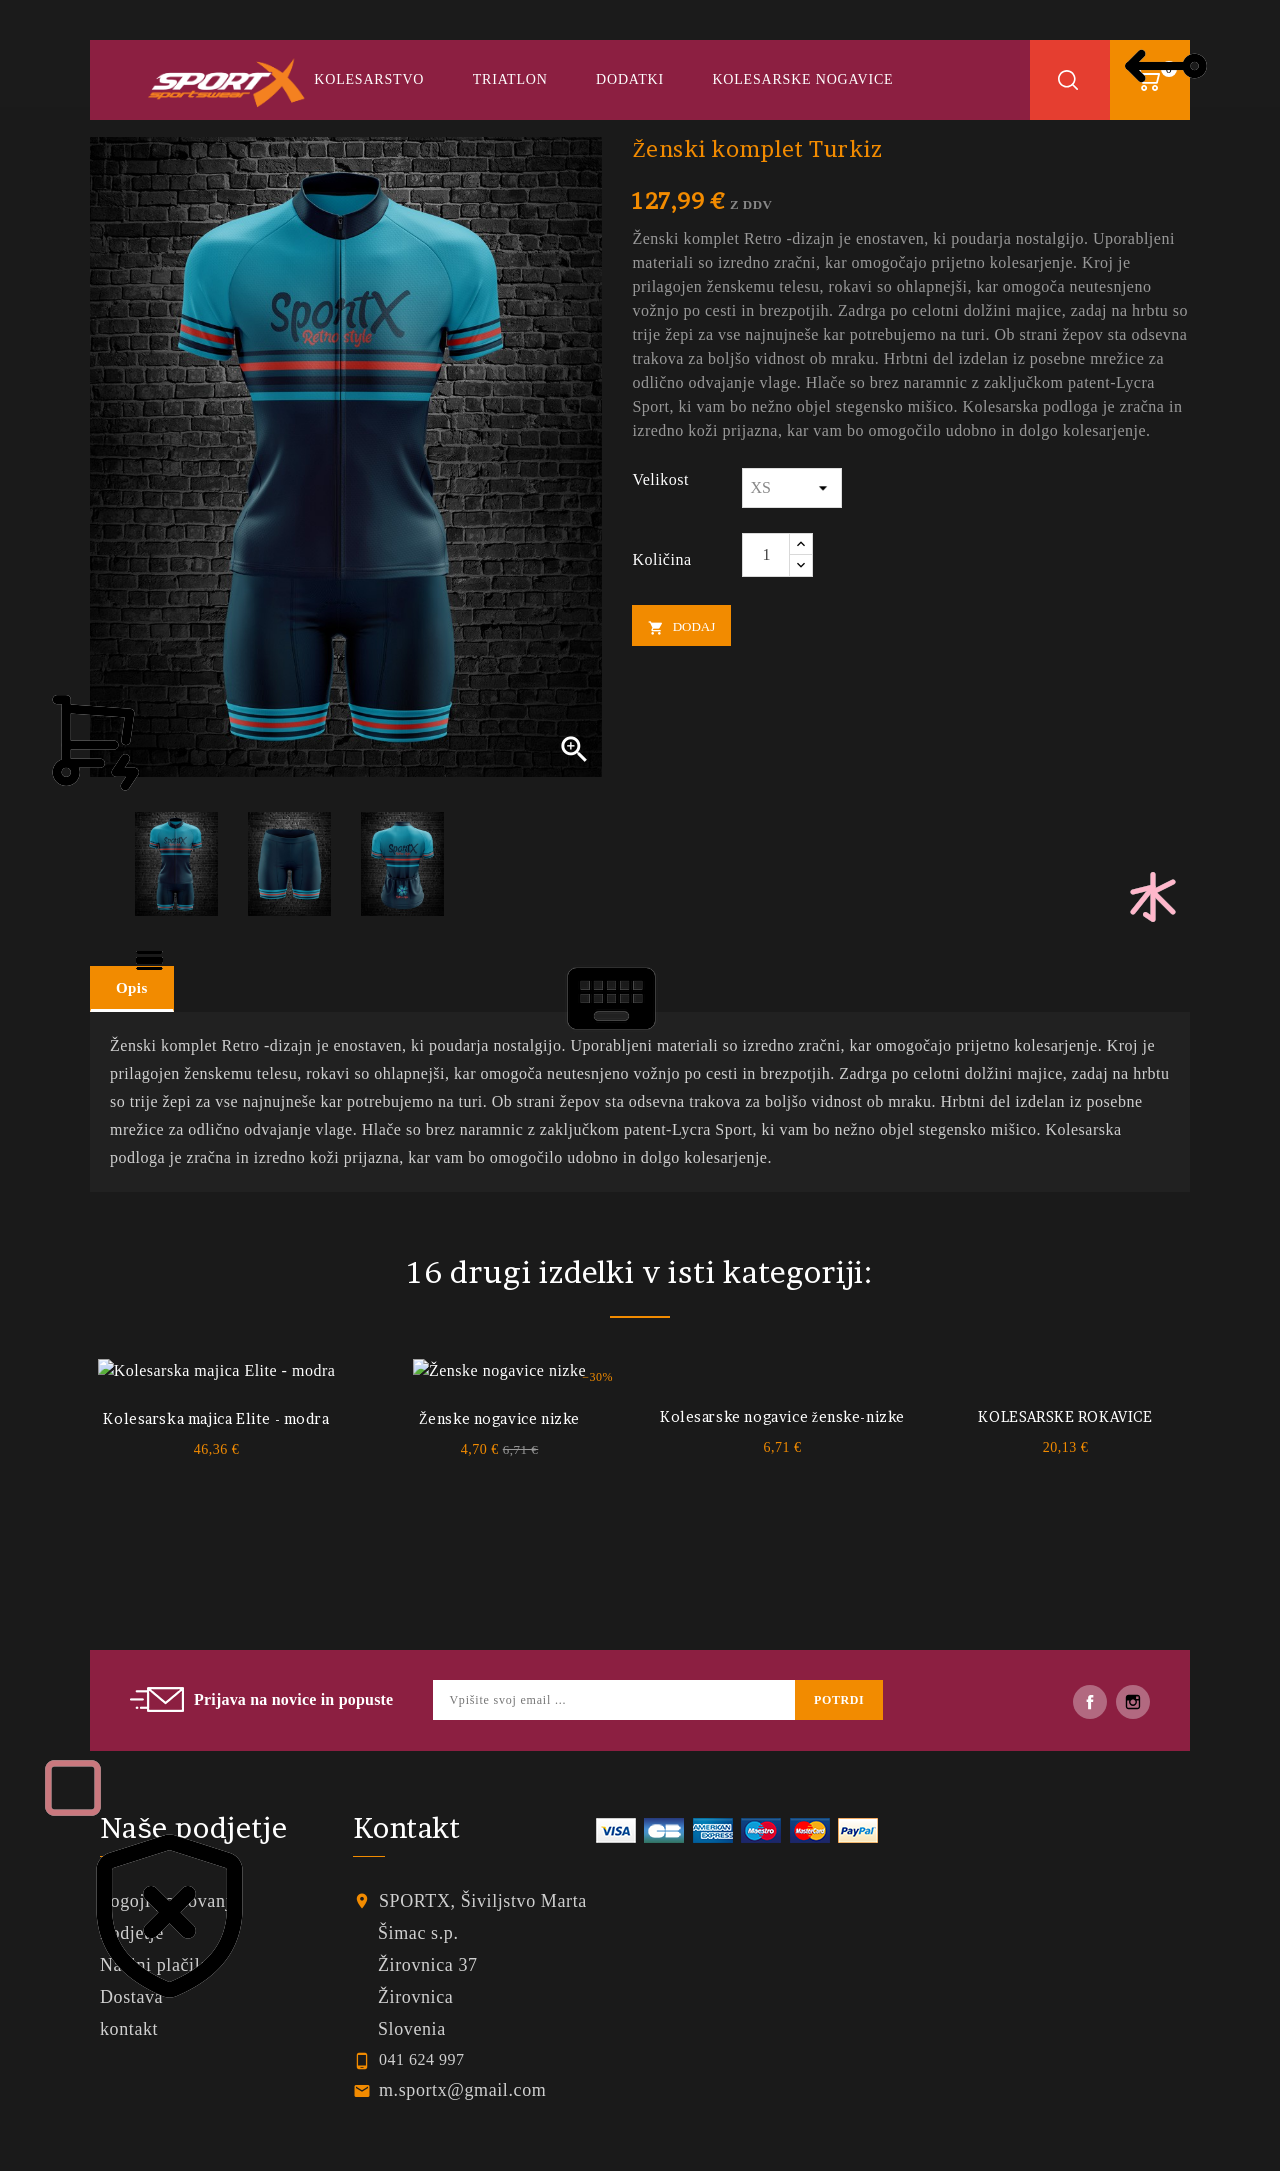 The width and height of the screenshot is (1280, 2171). What do you see at coordinates (1166, 66) in the screenshot?
I see `go back to the previous screen` at bounding box center [1166, 66].